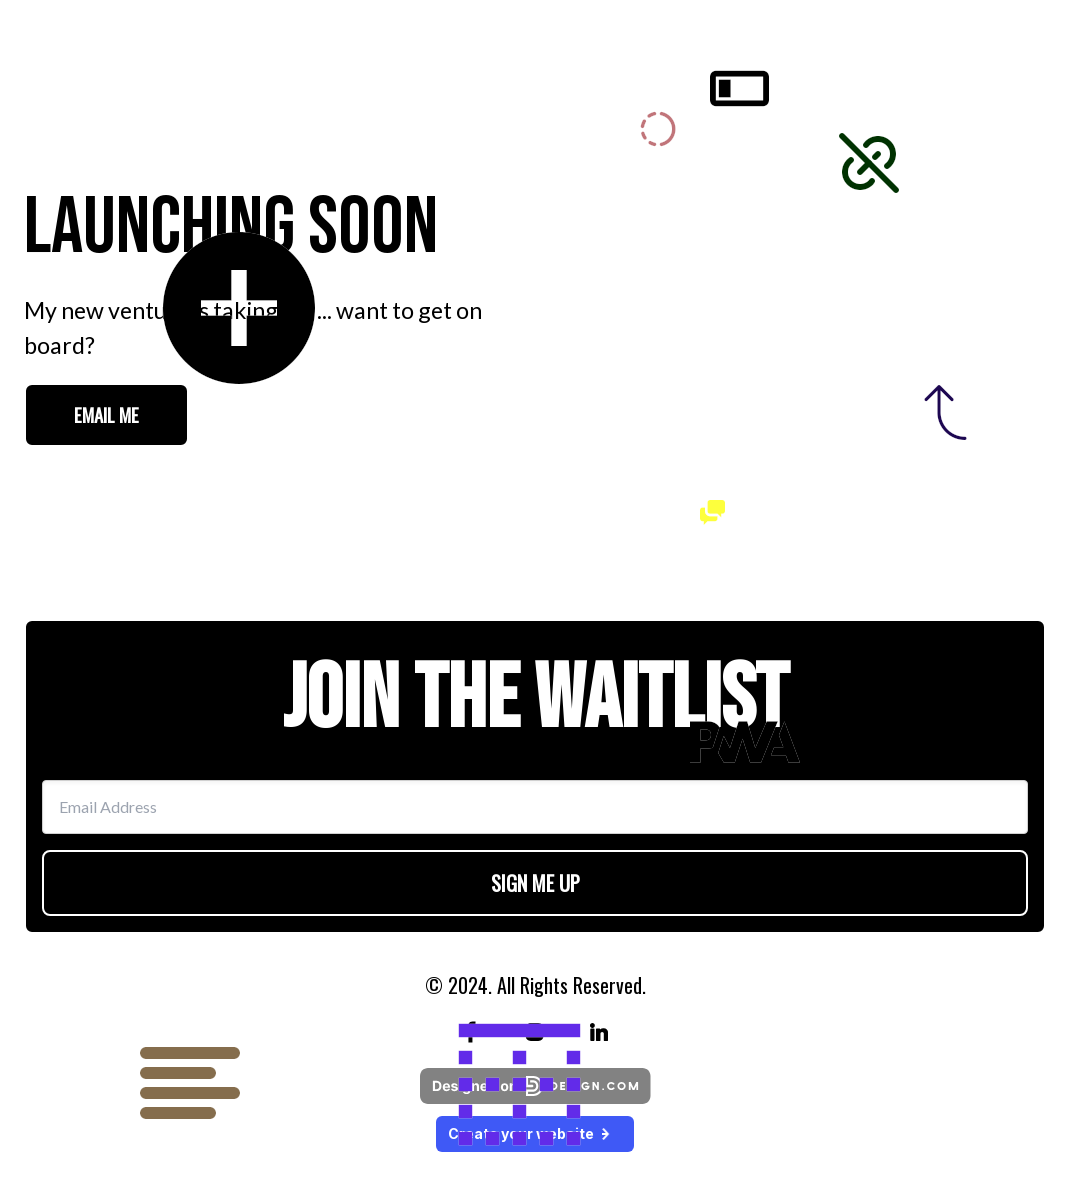 Image resolution: width=1070 pixels, height=1184 pixels. I want to click on apply border to top edge of selection, so click(519, 1084).